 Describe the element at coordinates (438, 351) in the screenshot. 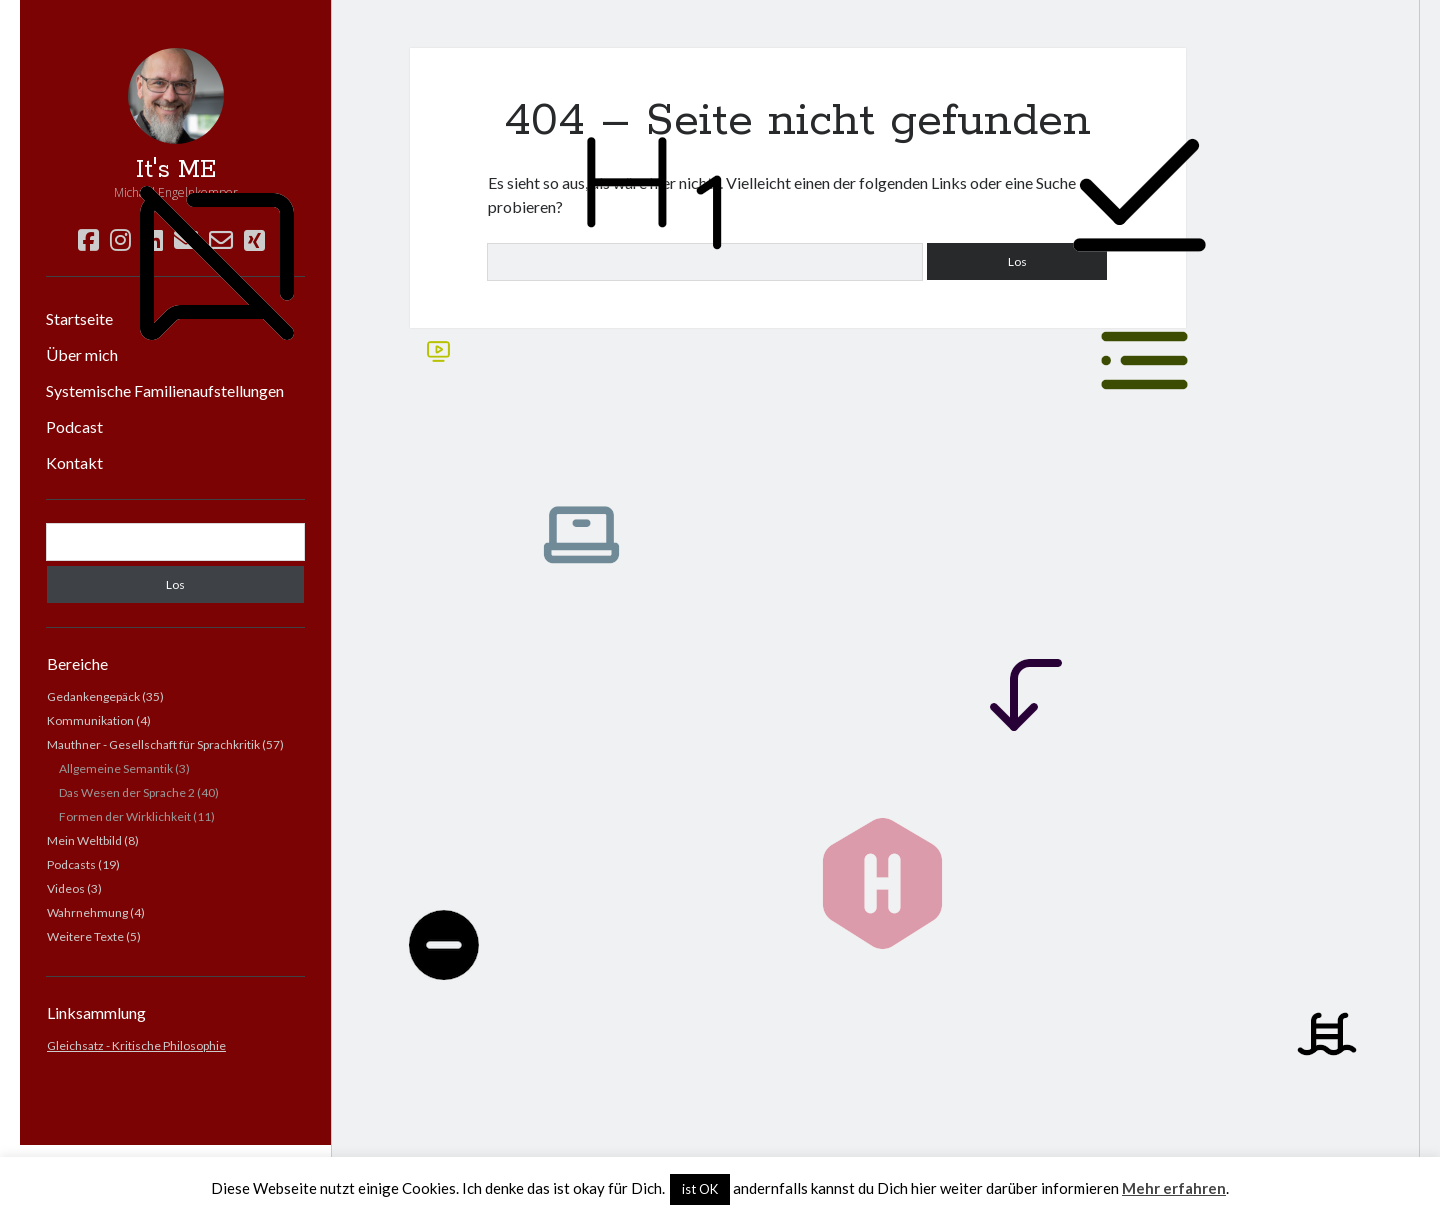

I see `play video or stream content on TV` at that location.